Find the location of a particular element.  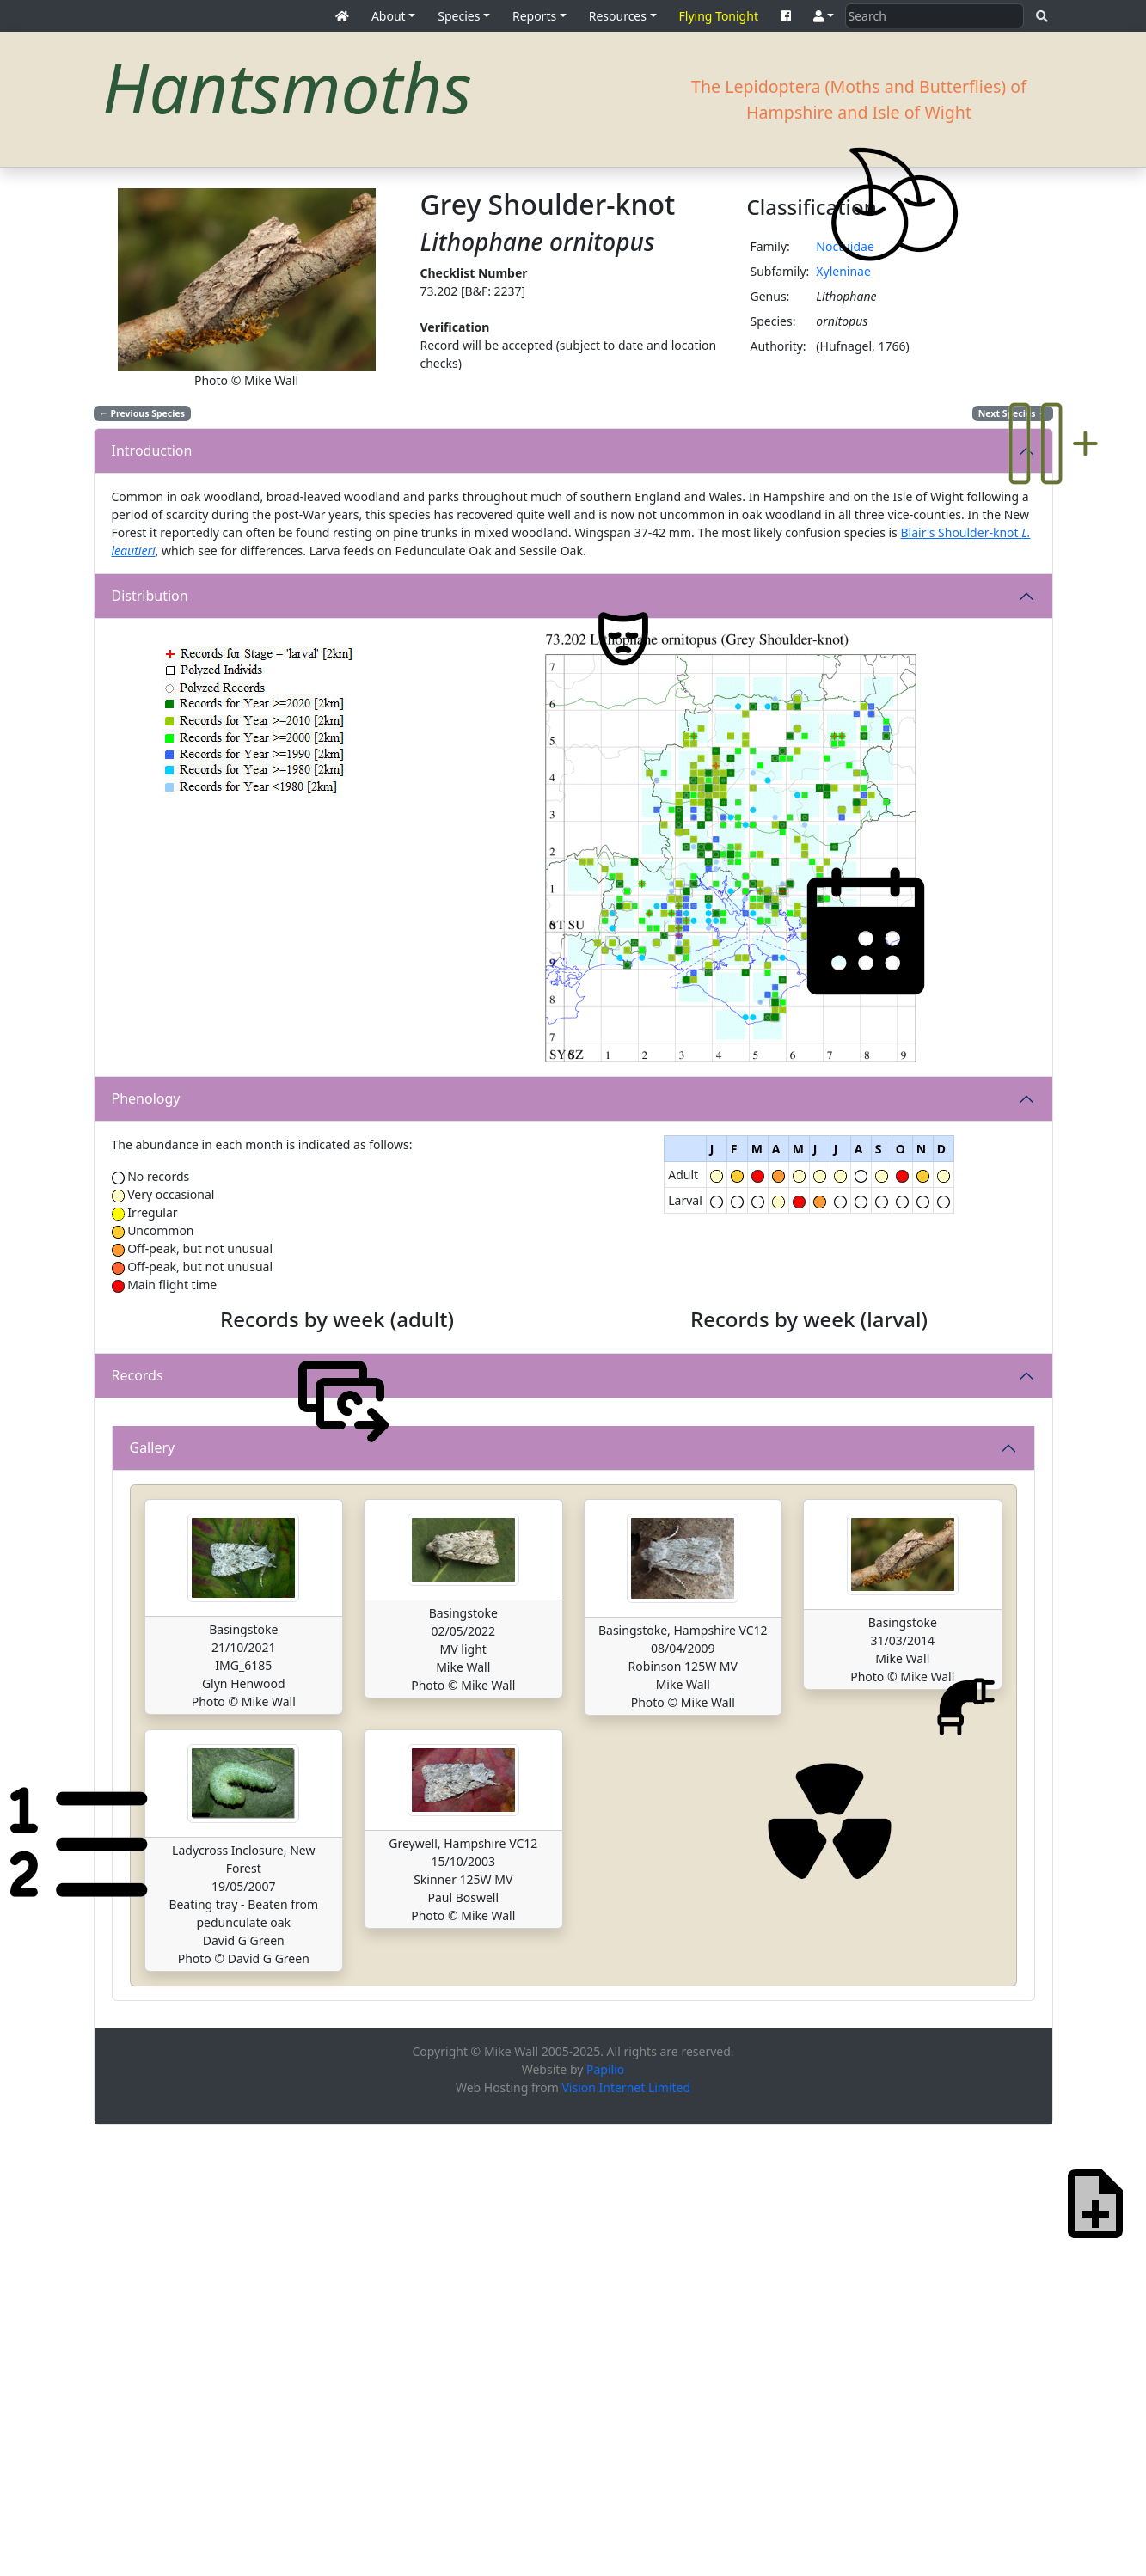

indicates sad or negative emotion is located at coordinates (623, 637).